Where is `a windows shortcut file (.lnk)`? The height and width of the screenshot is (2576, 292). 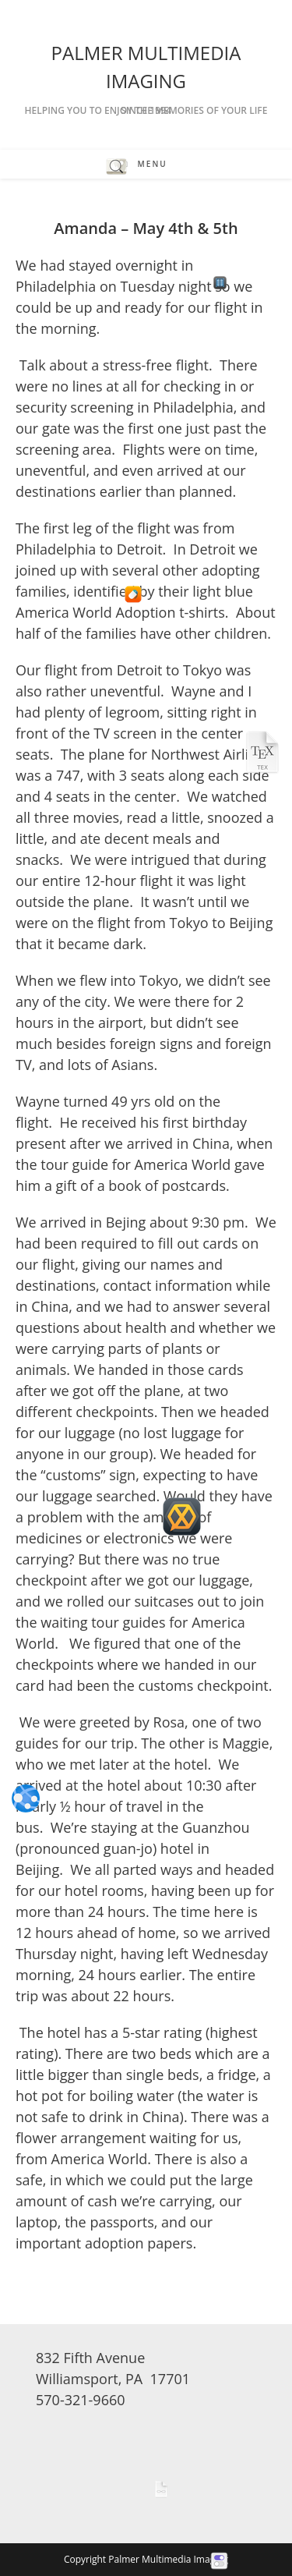 a windows shortcut file (.lnk) is located at coordinates (161, 2489).